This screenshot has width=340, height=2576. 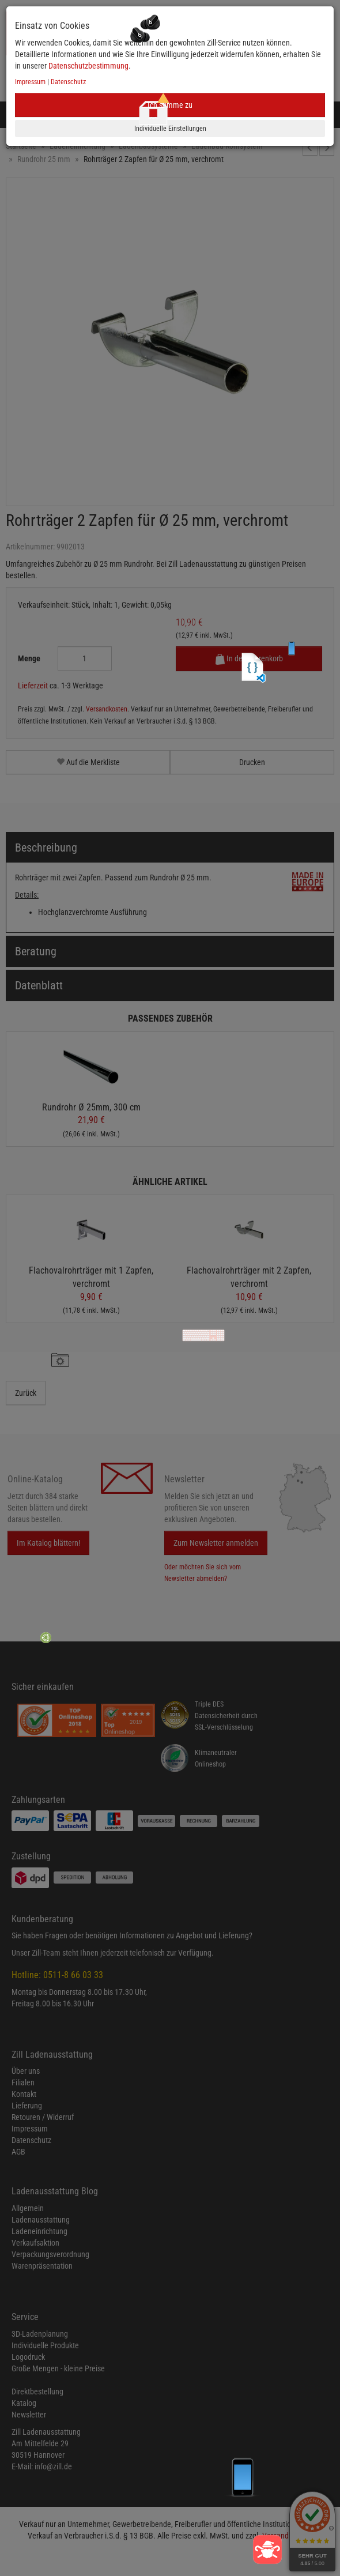 What do you see at coordinates (153, 109) in the screenshot?
I see `indicates important software updates are available` at bounding box center [153, 109].